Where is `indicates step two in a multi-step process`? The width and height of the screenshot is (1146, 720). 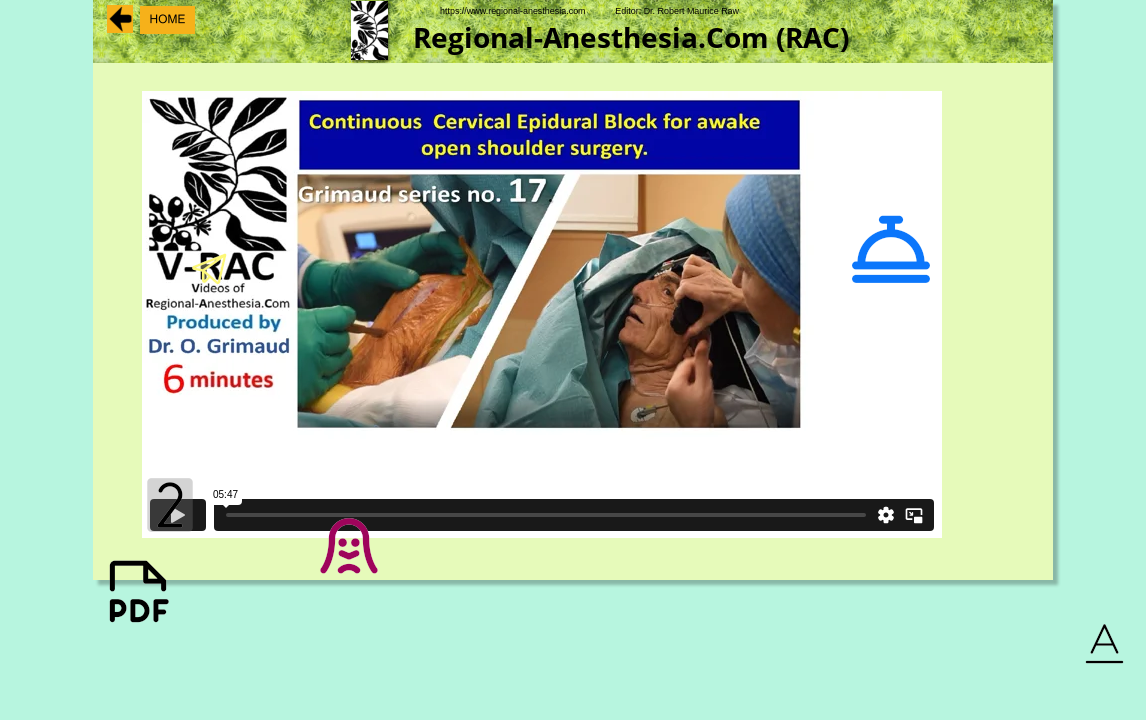
indicates step two in a multi-step process is located at coordinates (170, 505).